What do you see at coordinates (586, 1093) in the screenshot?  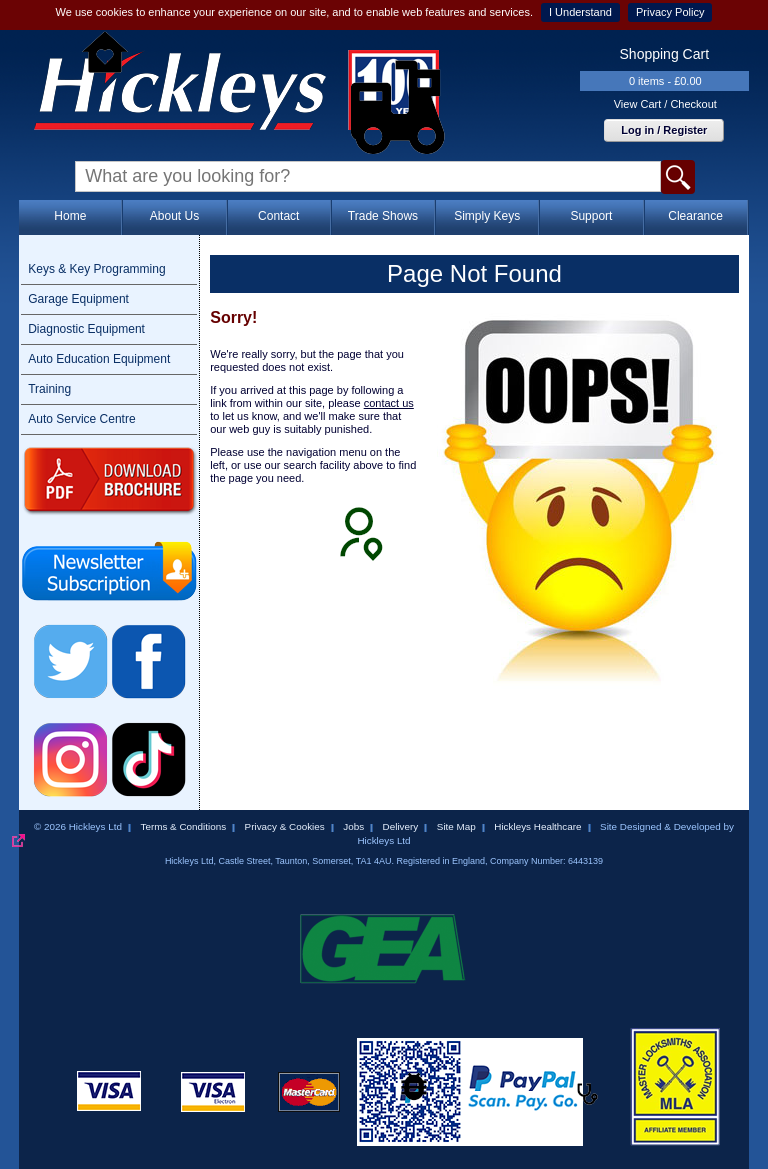 I see `access health or medical features` at bounding box center [586, 1093].